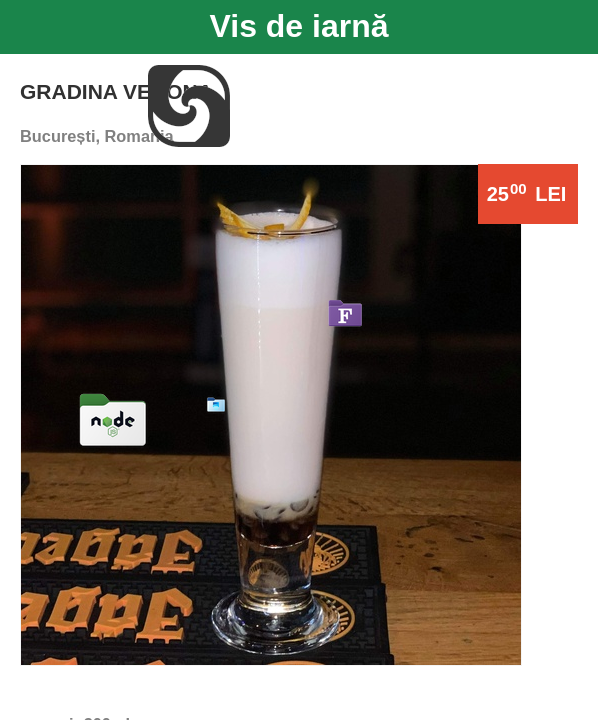 The width and height of the screenshot is (598, 720). Describe the element at coordinates (189, 106) in the screenshot. I see `open meld file comparison tool` at that location.